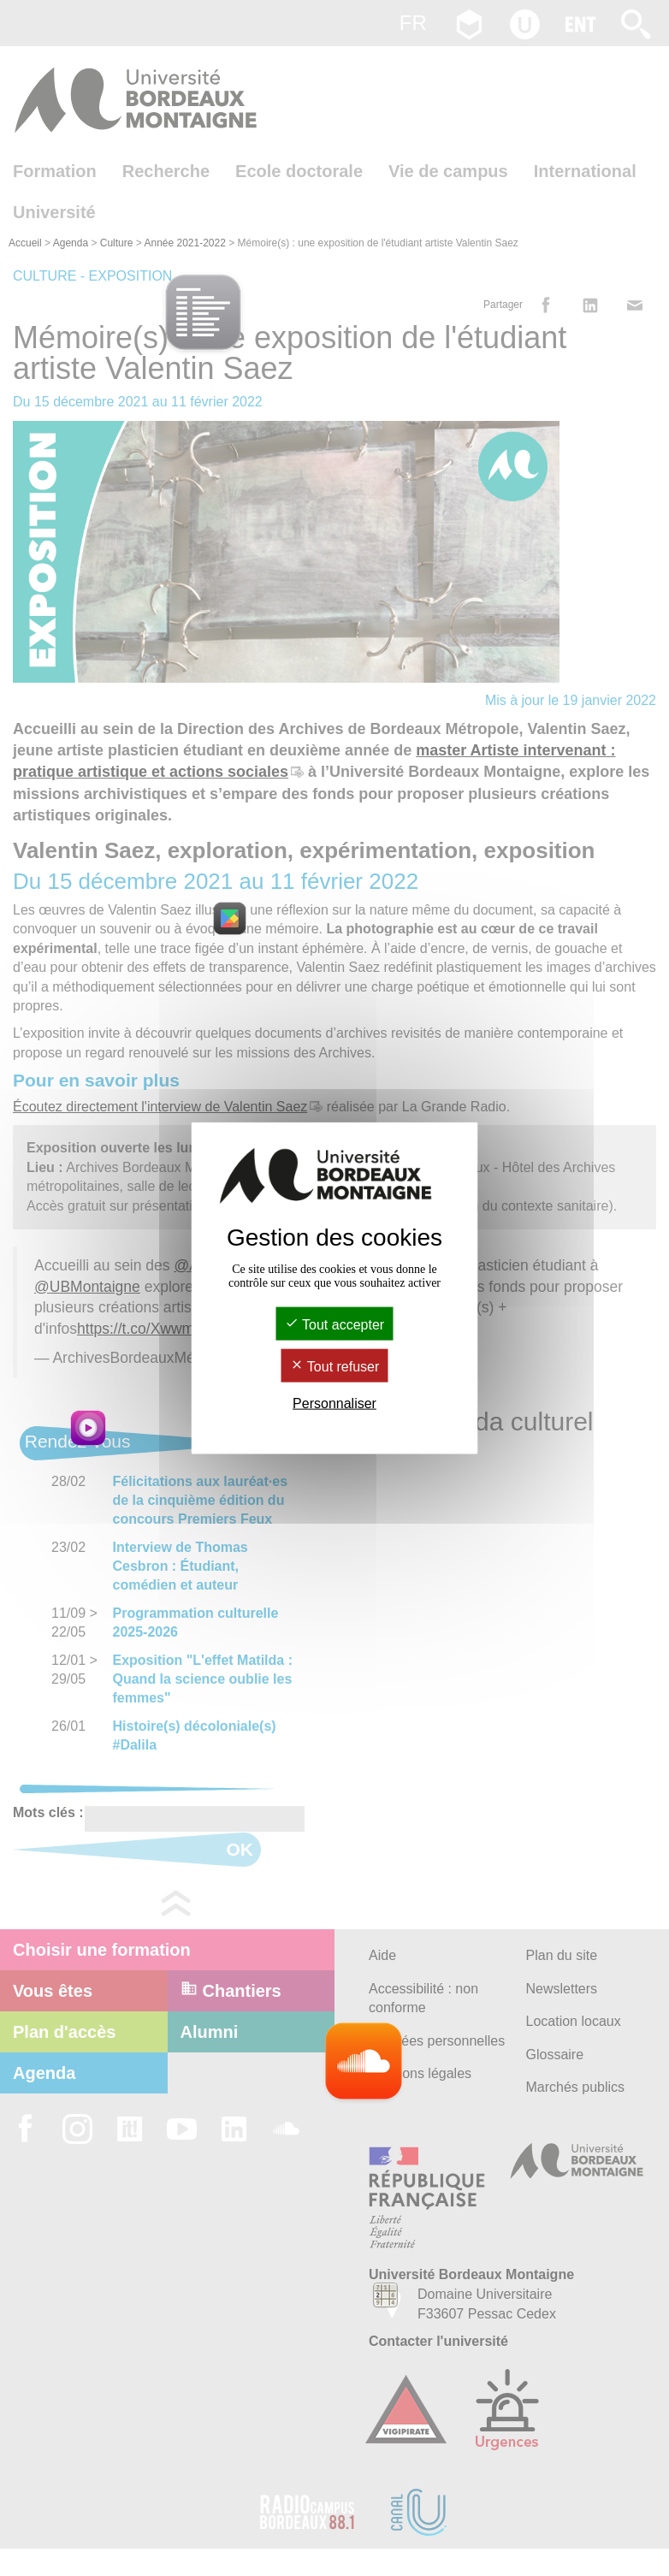 The image size is (669, 2576). Describe the element at coordinates (88, 1428) in the screenshot. I see `open mpv media player` at that location.